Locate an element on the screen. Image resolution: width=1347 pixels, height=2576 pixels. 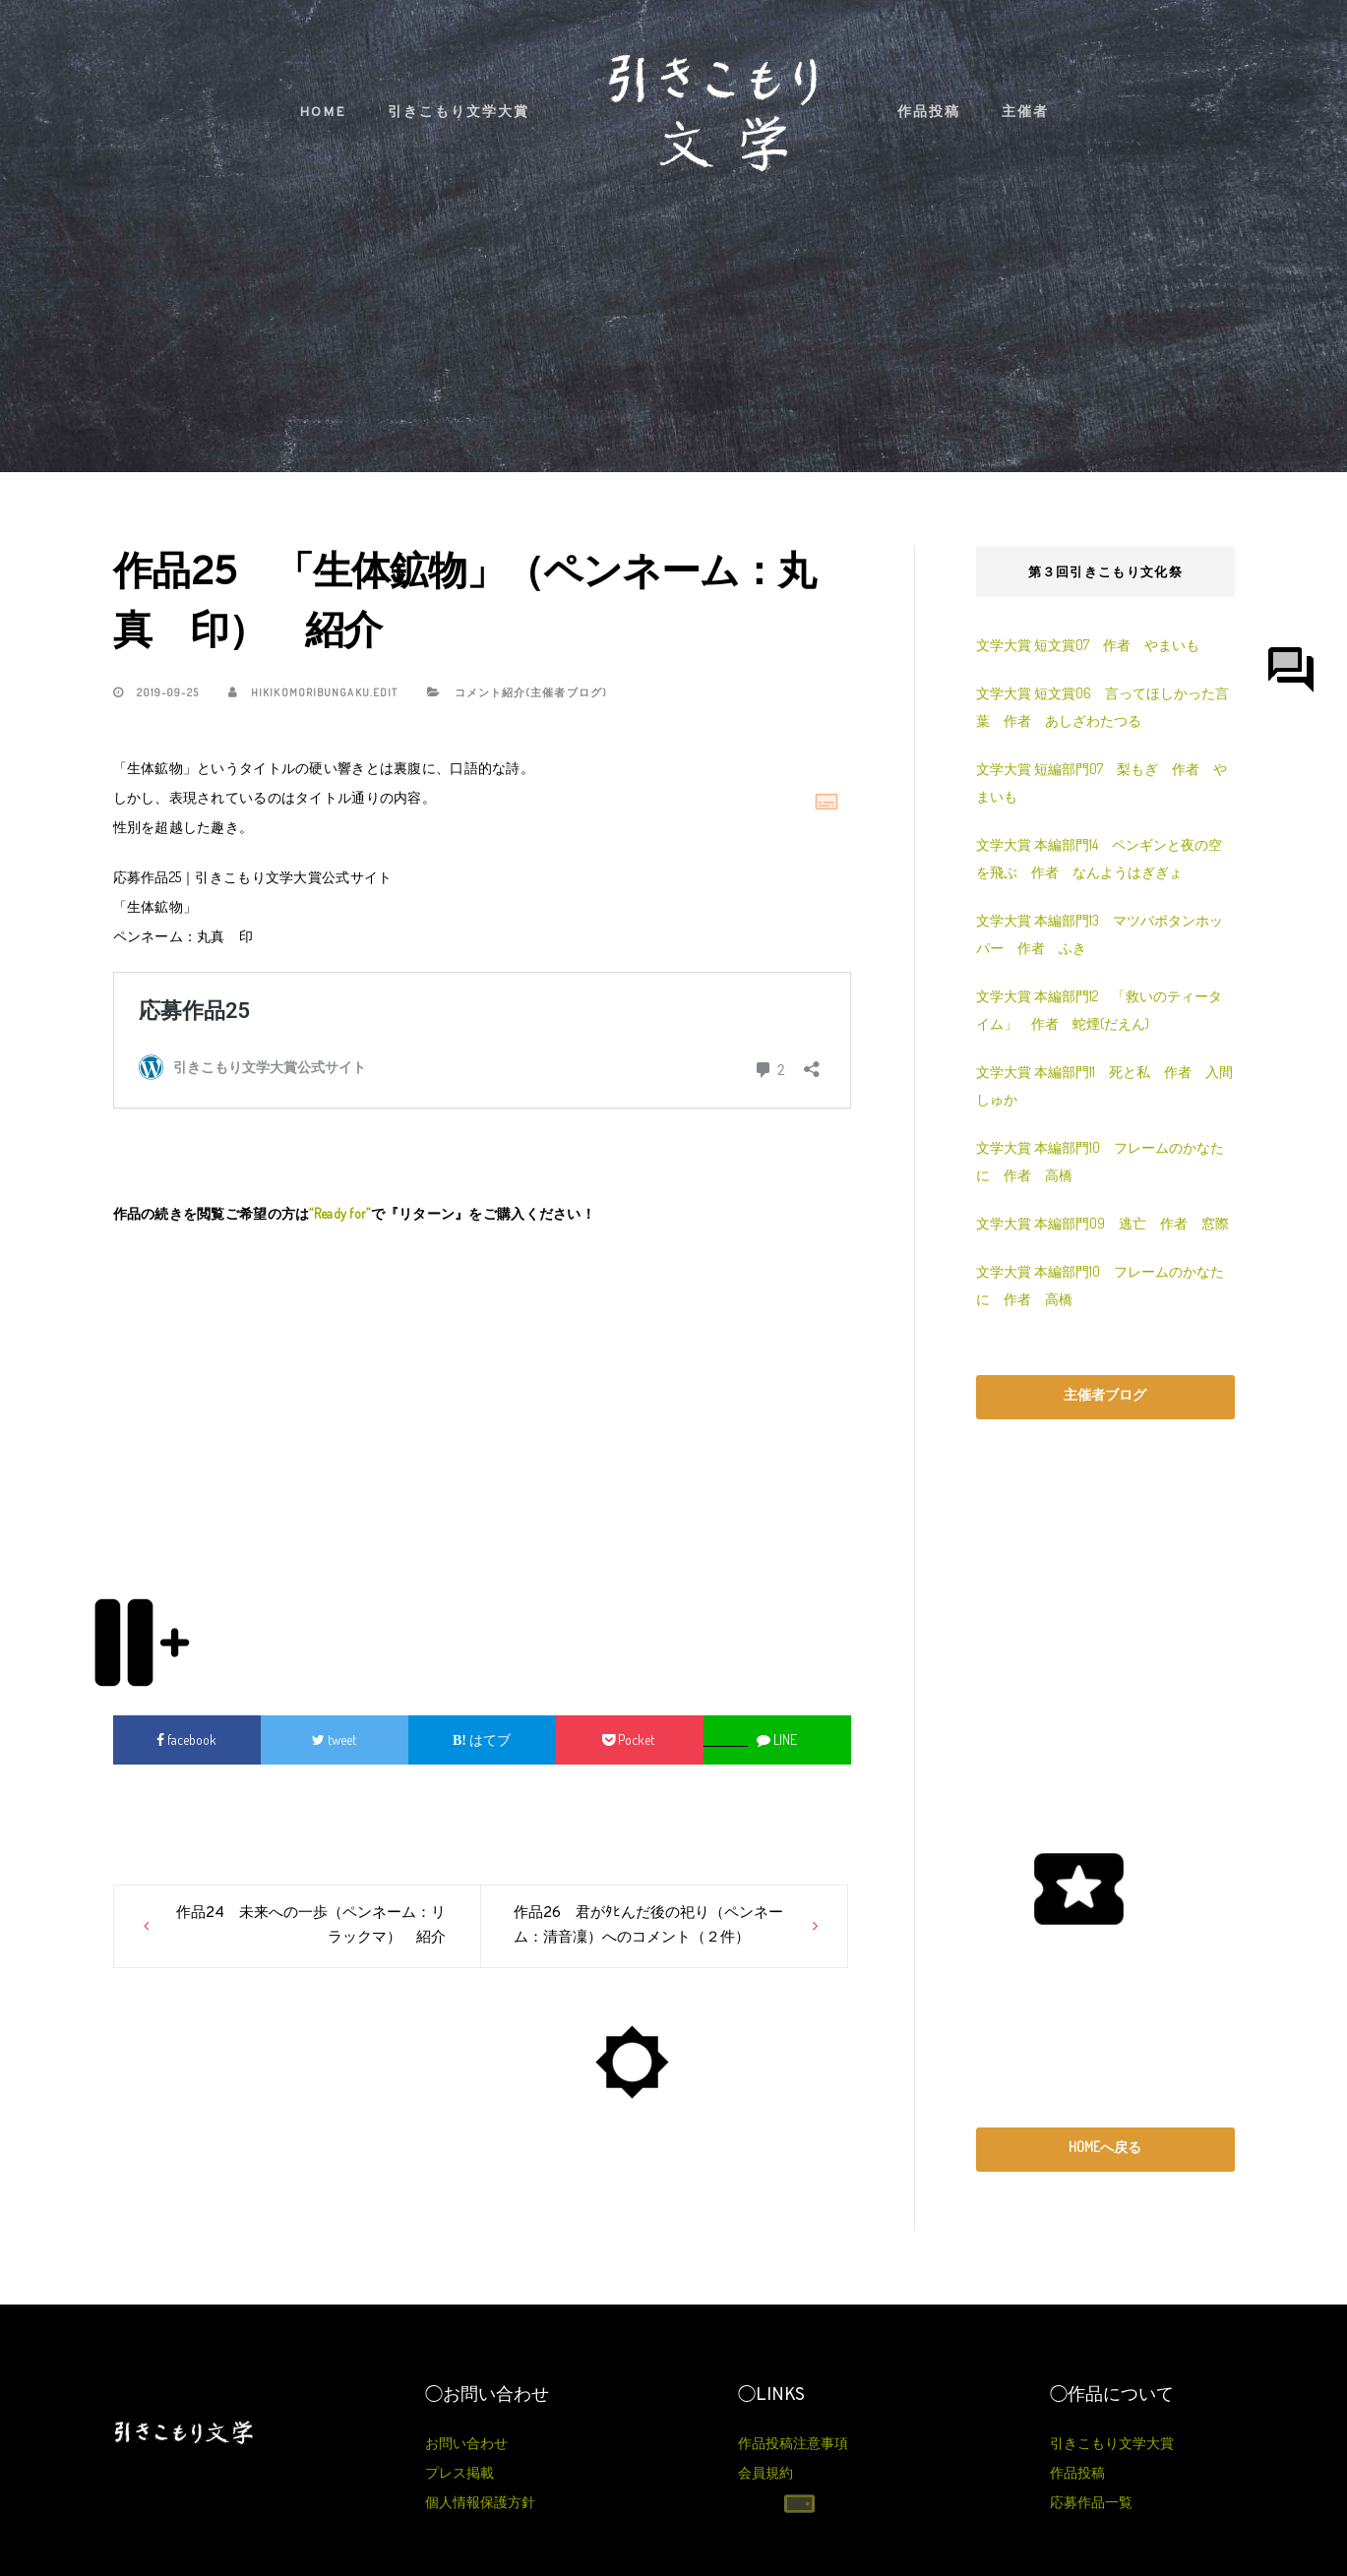
open forum or group discussion is located at coordinates (1291, 670).